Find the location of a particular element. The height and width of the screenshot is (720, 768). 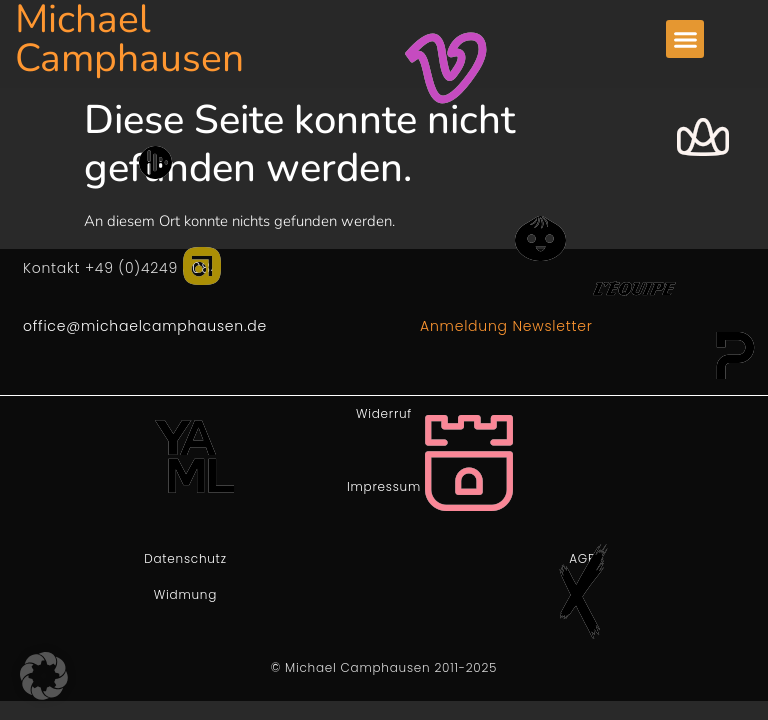

pipx python package installer logo is located at coordinates (583, 591).